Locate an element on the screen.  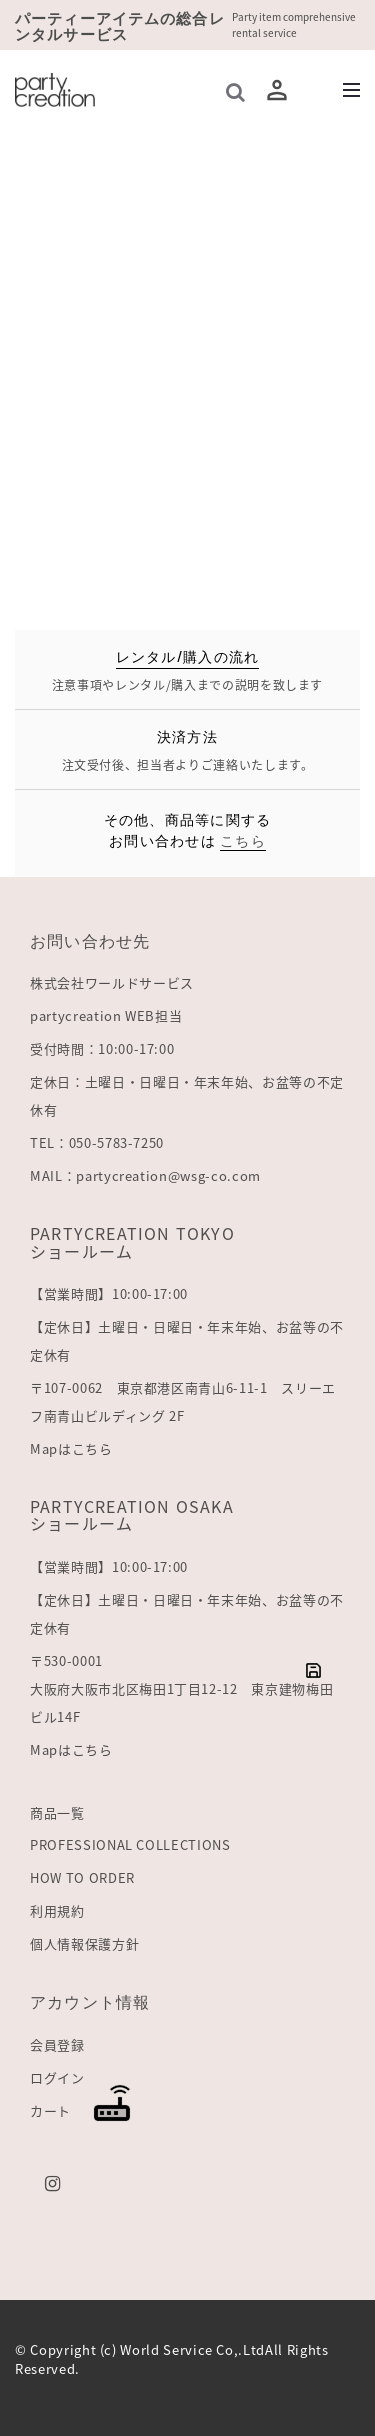
access router or network settings is located at coordinates (112, 2103).